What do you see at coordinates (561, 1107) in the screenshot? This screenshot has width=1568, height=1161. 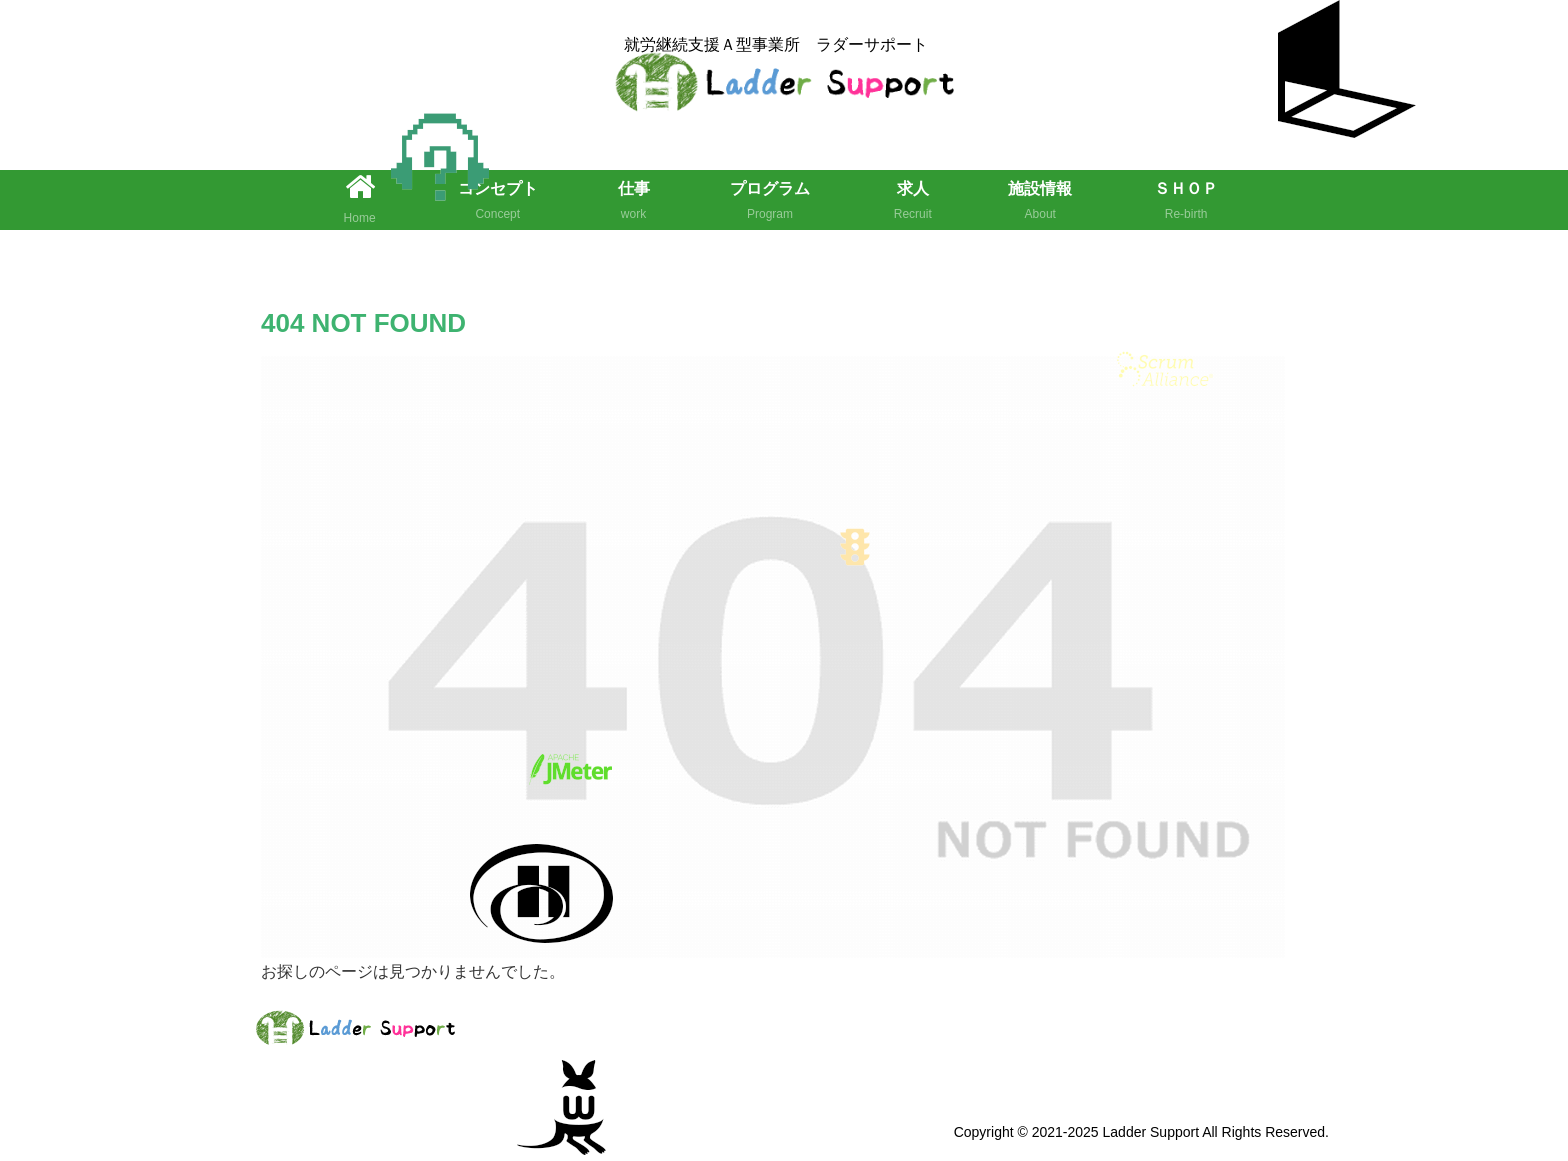 I see `open wallabag read-it-later app` at bounding box center [561, 1107].